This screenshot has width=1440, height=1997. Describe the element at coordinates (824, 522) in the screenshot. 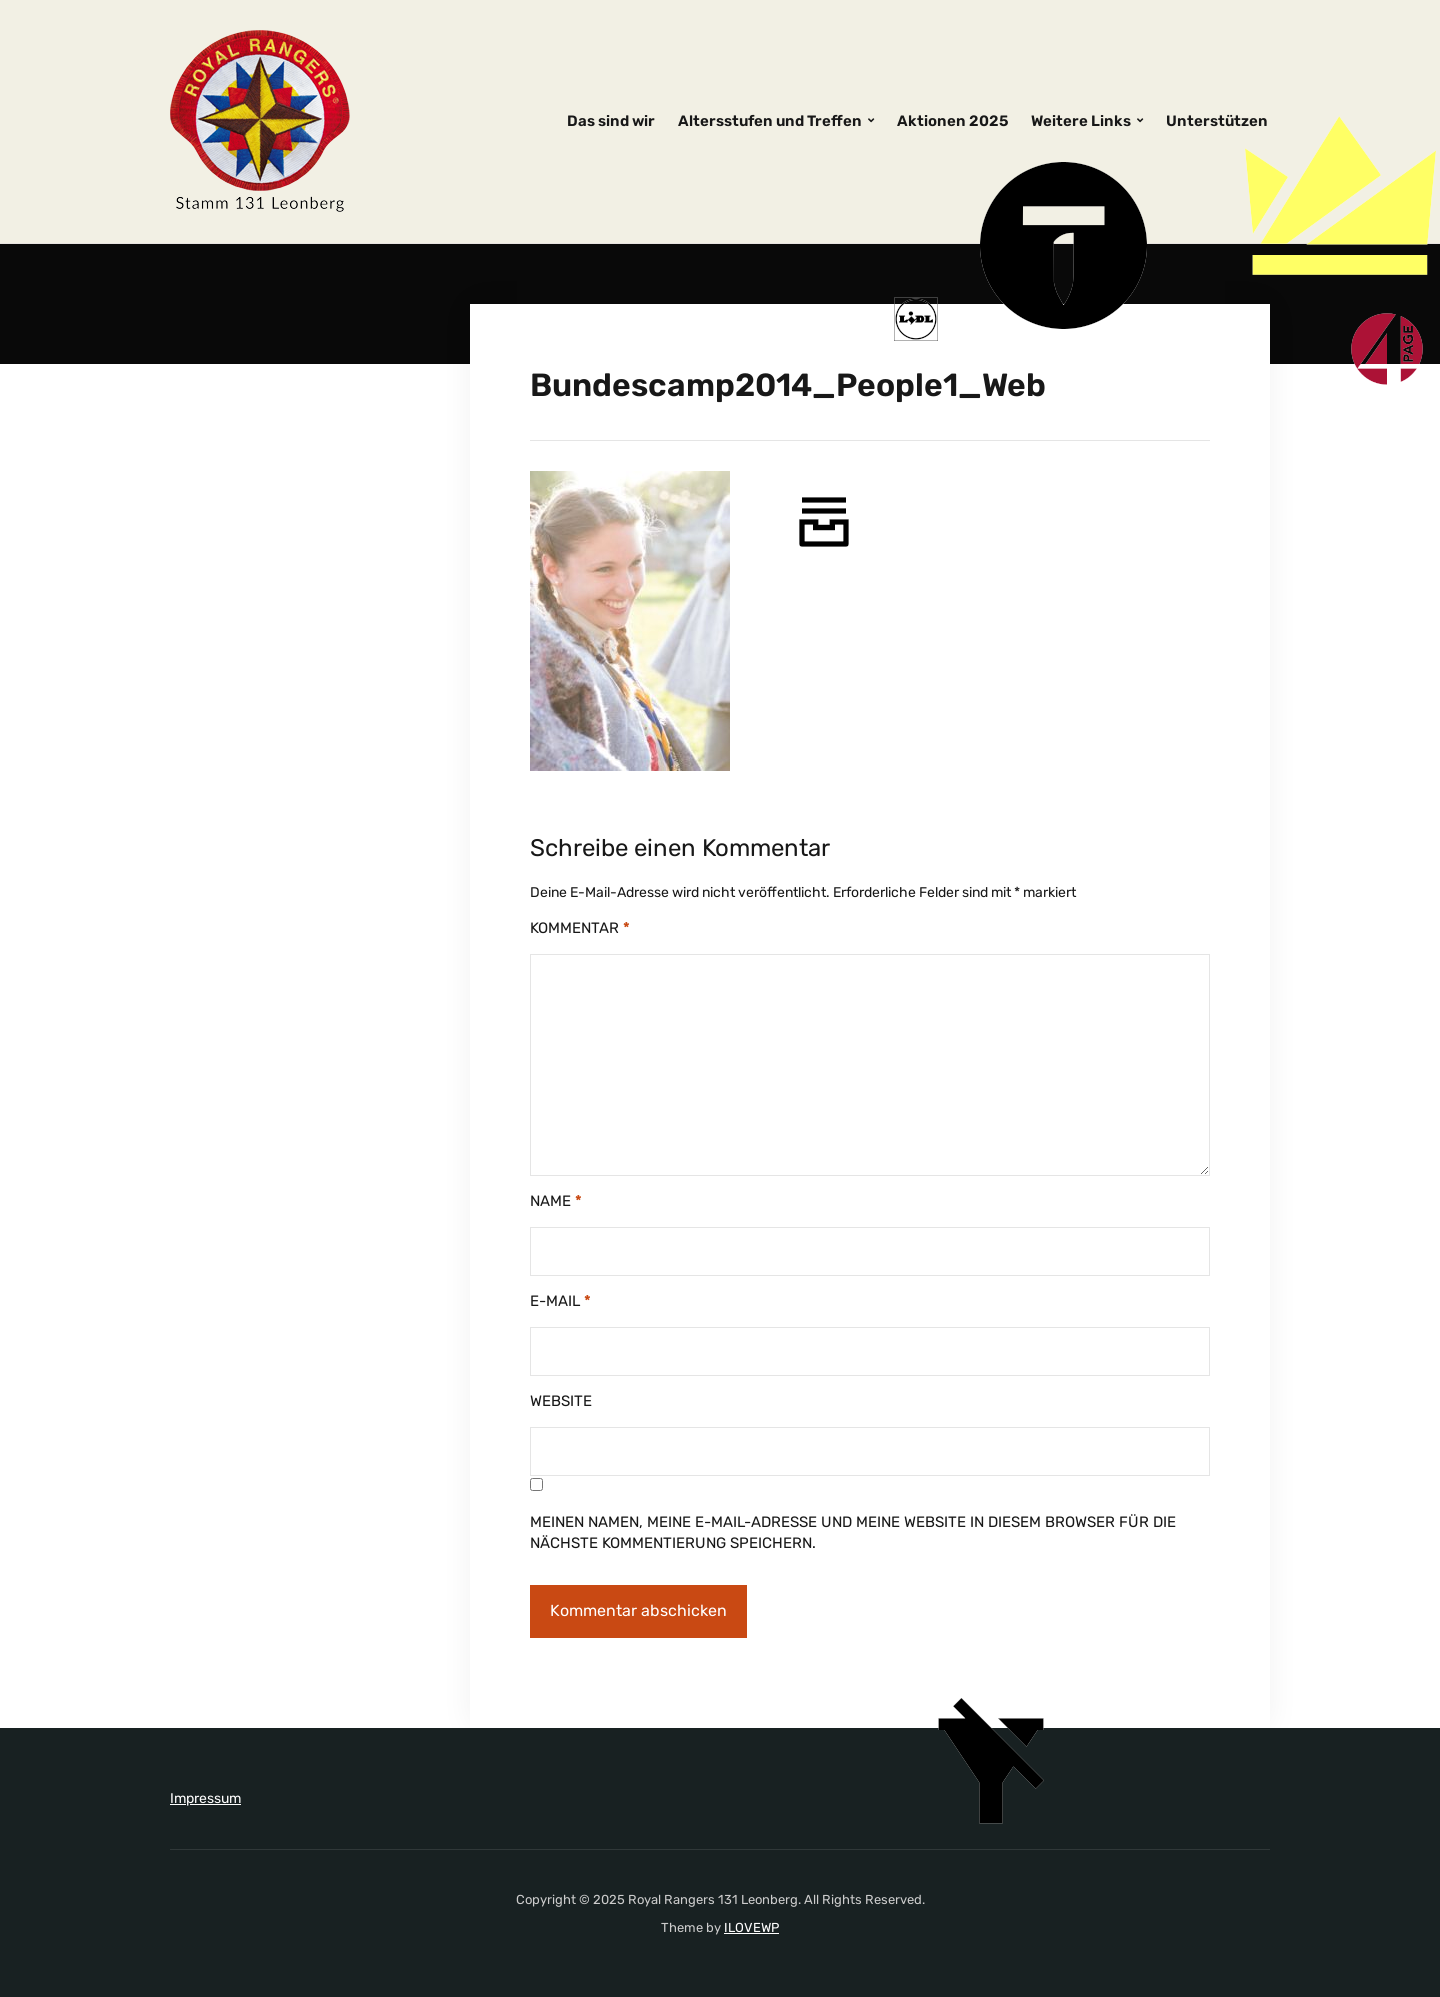

I see `access archived files or documents` at that location.